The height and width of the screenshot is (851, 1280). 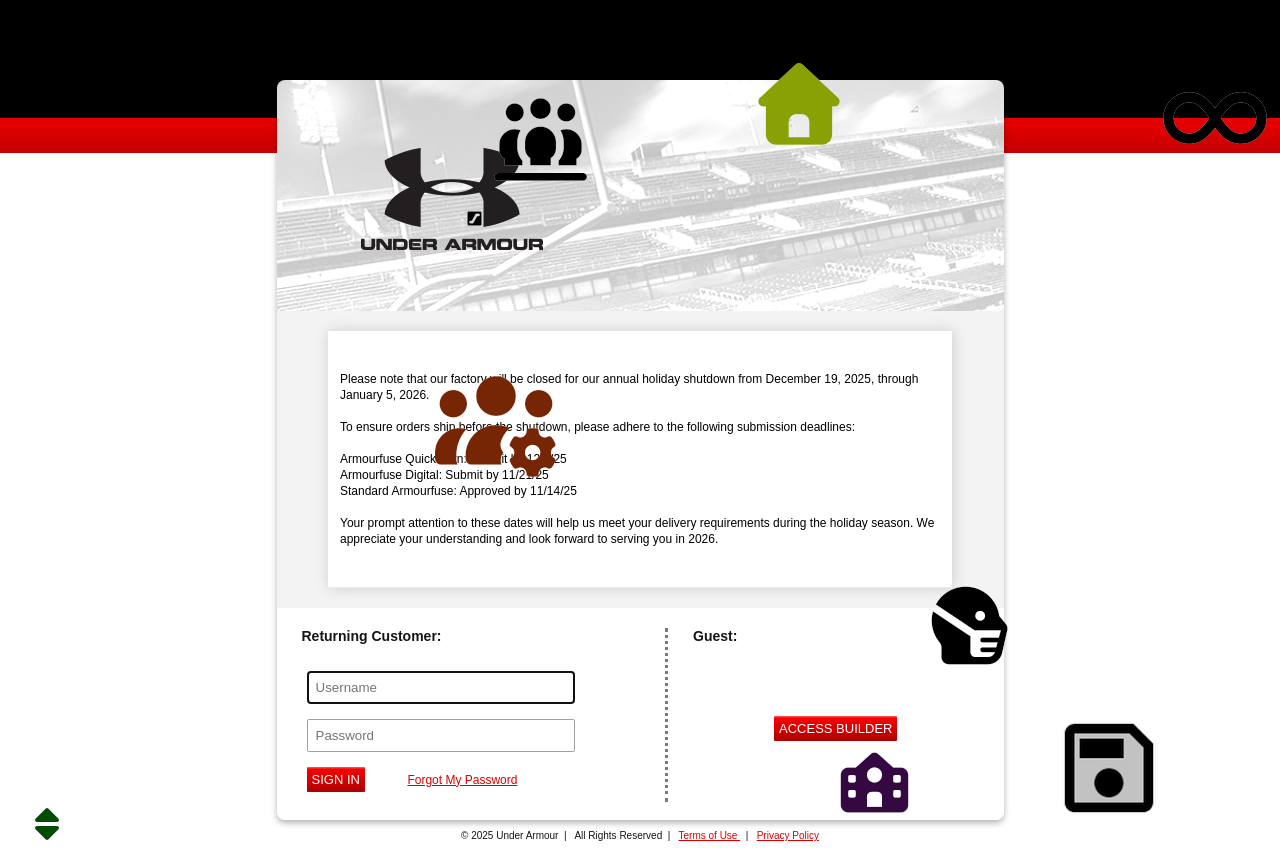 I want to click on save current file or document, so click(x=1109, y=768).